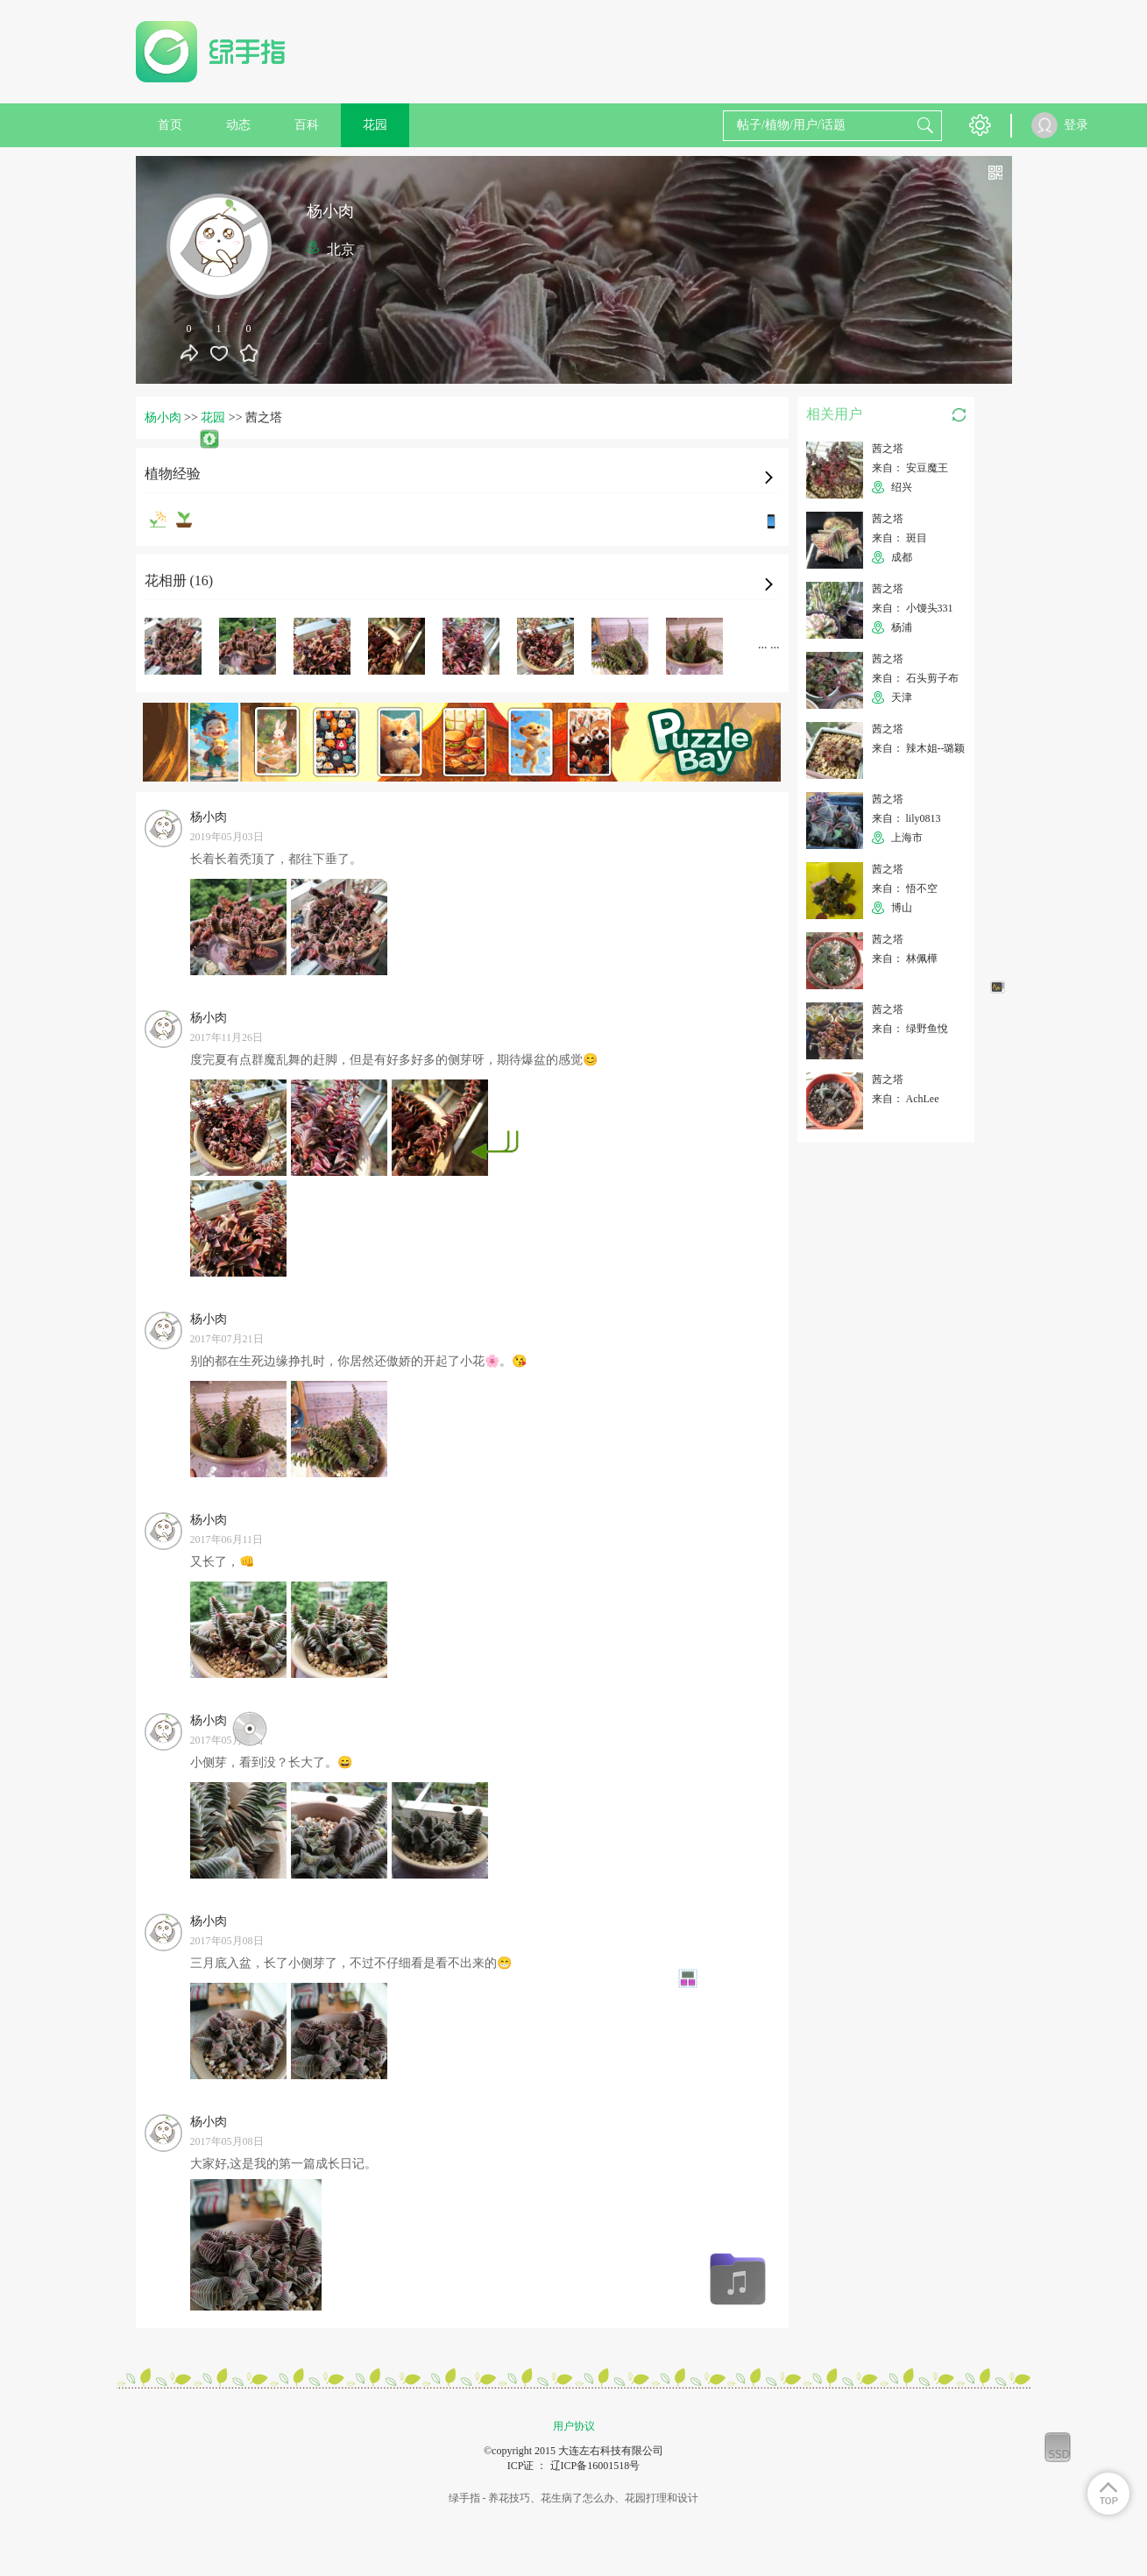  What do you see at coordinates (738, 2279) in the screenshot?
I see `open your music folder` at bounding box center [738, 2279].